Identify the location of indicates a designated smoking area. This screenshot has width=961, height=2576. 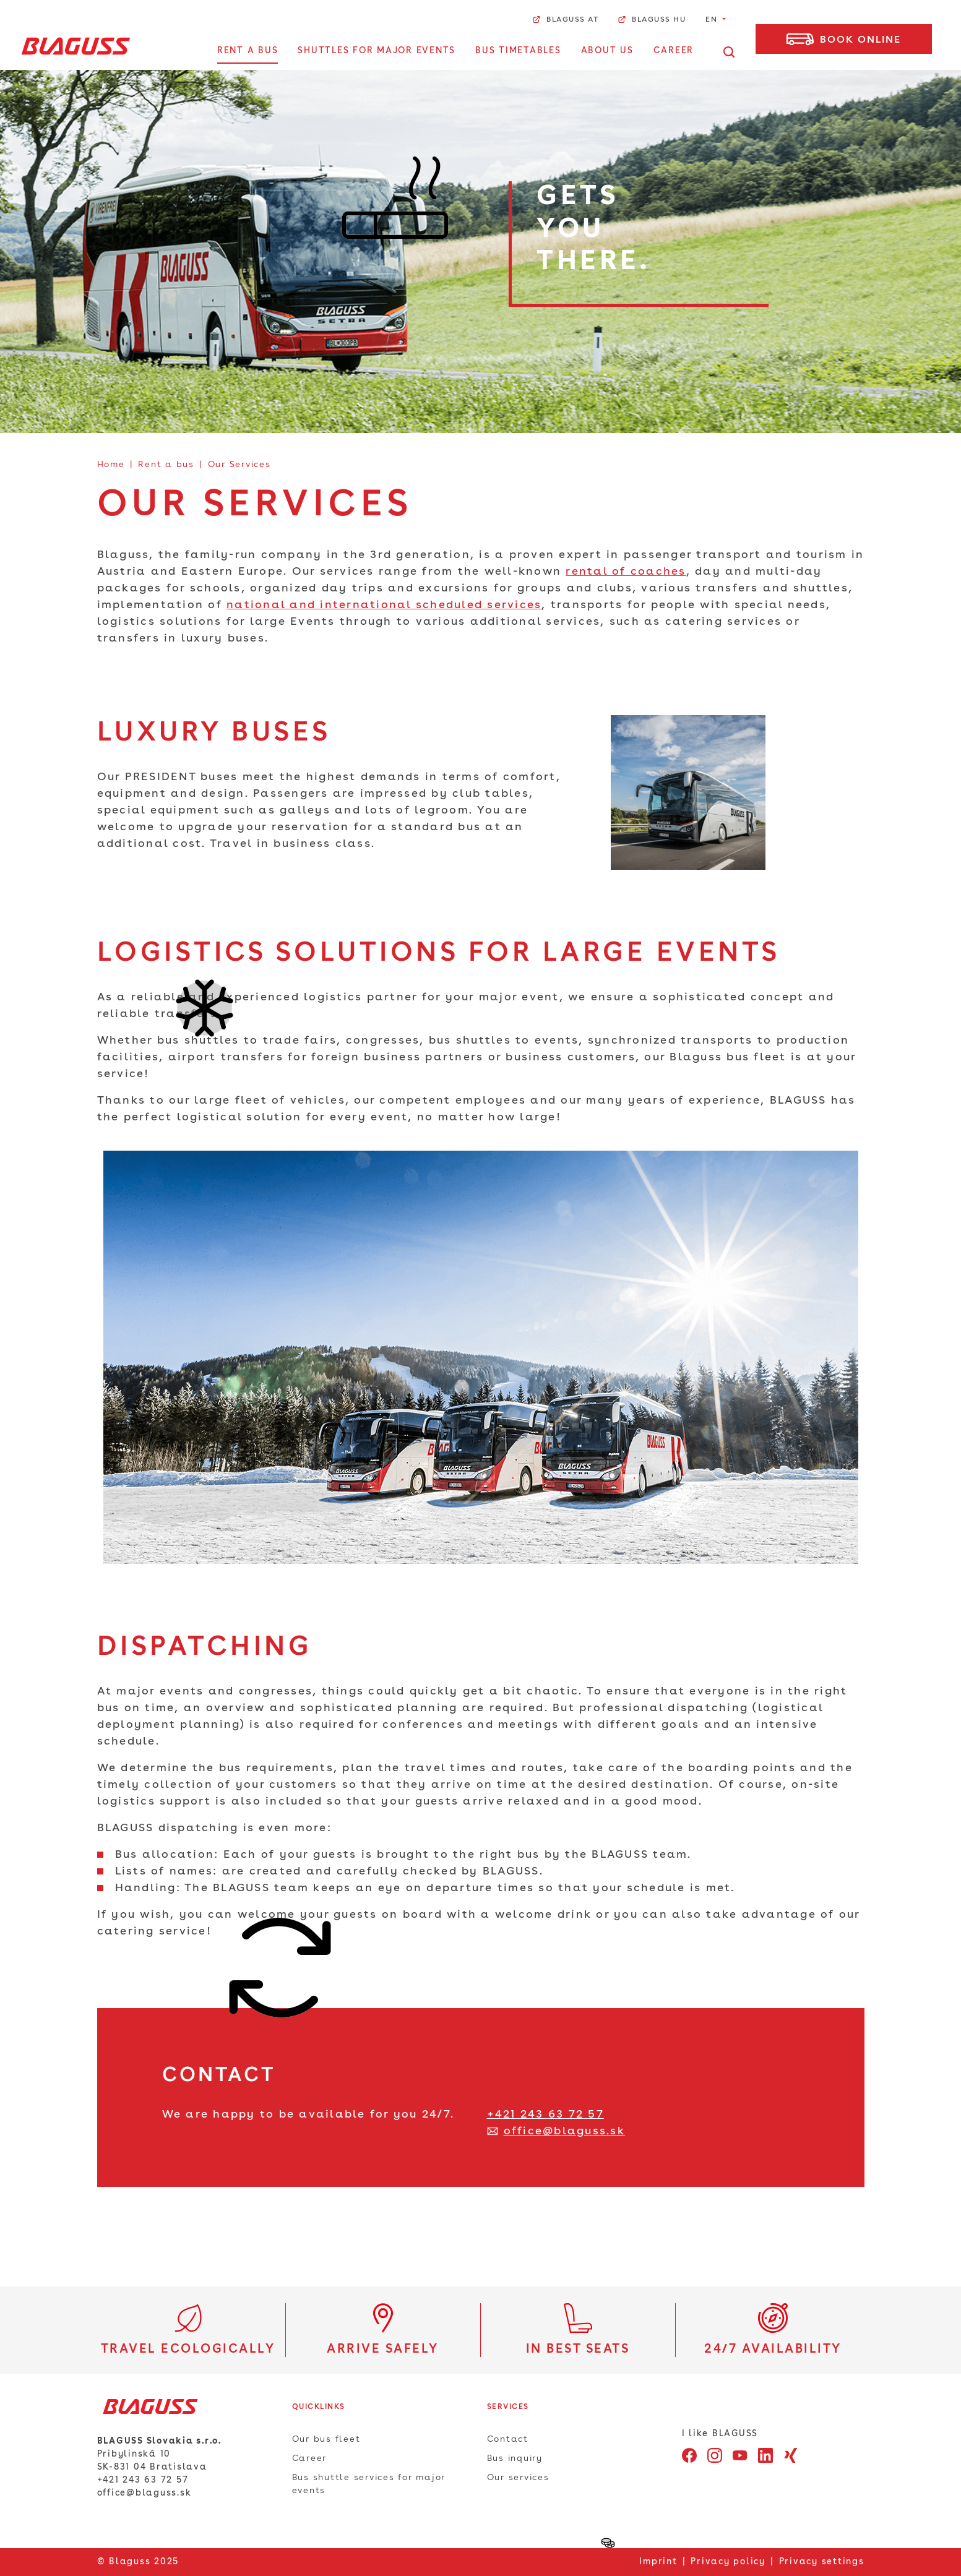
(395, 209).